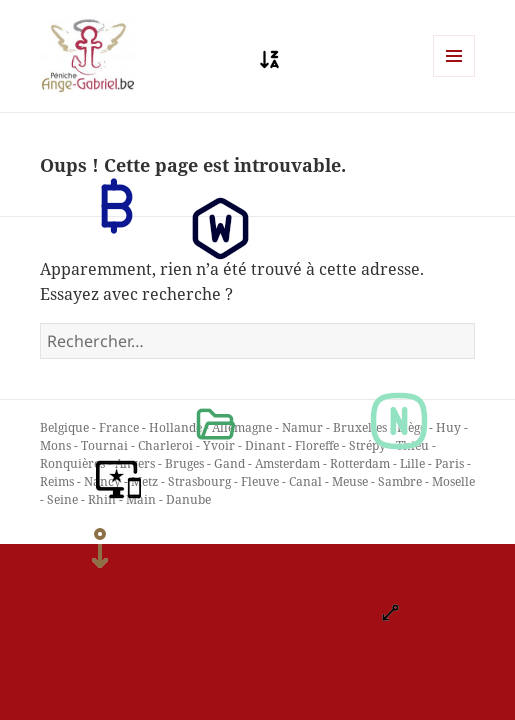 Image resolution: width=515 pixels, height=720 pixels. Describe the element at coordinates (117, 206) in the screenshot. I see `indicates Thai baht currency` at that location.